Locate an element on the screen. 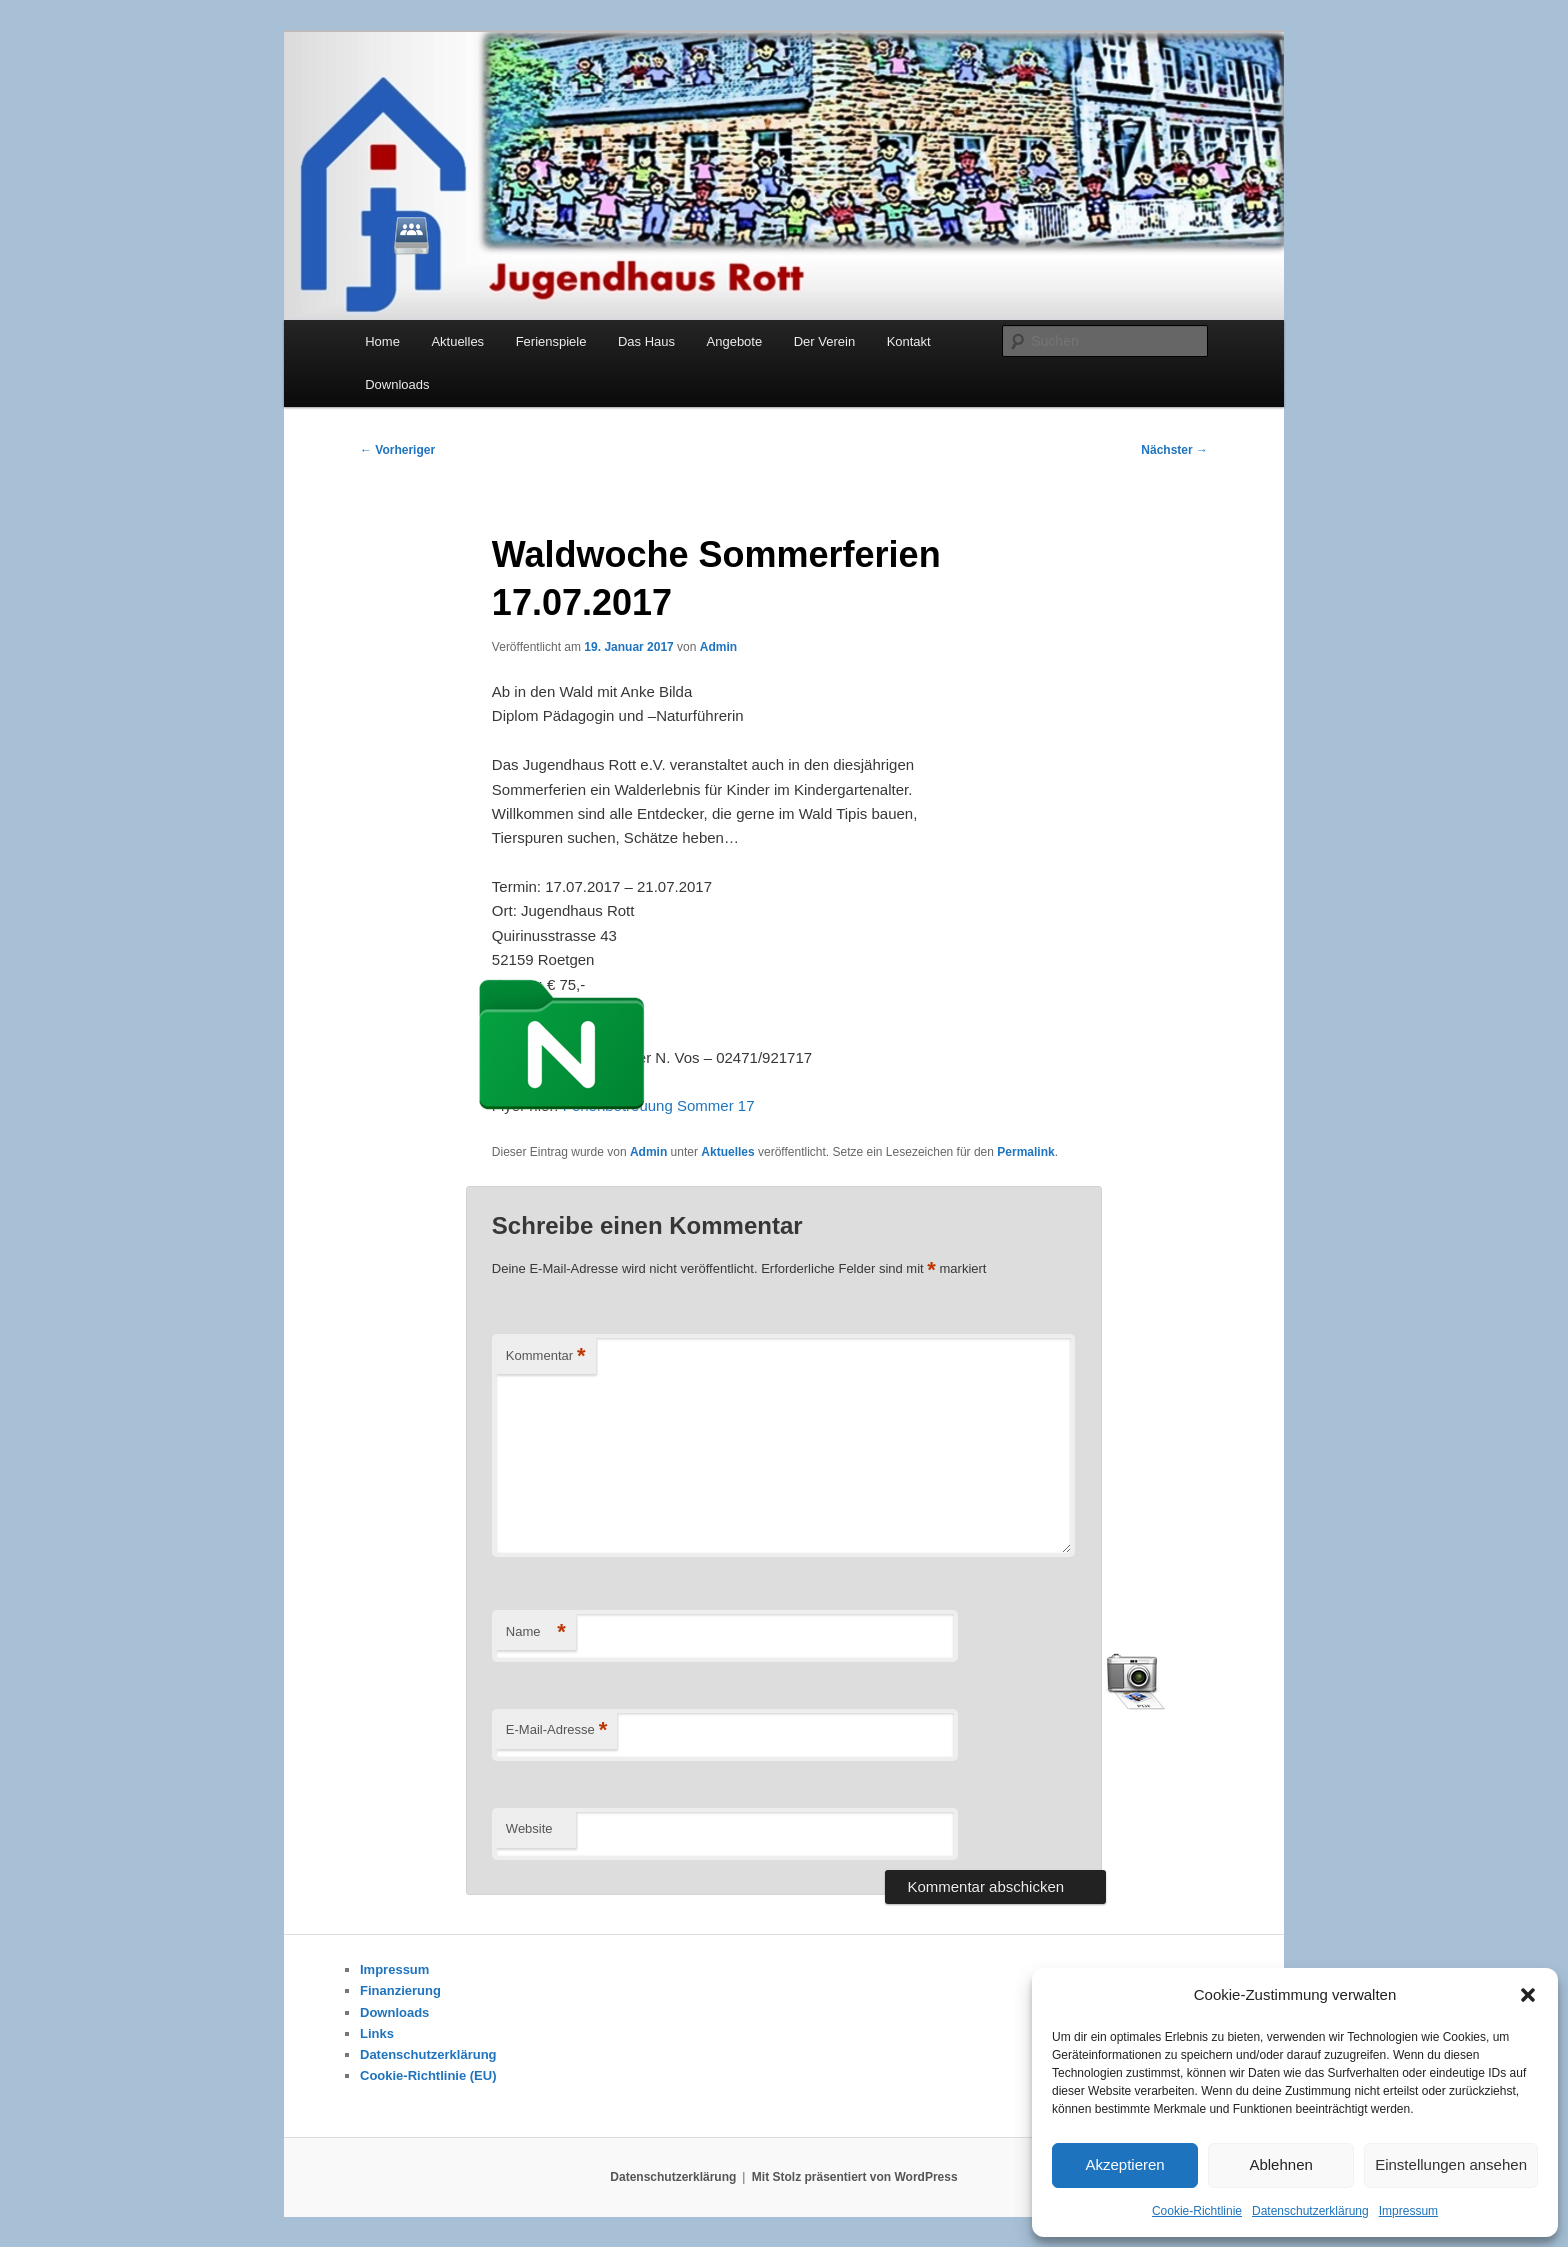  convert scanned images to PDF format is located at coordinates (1132, 1682).